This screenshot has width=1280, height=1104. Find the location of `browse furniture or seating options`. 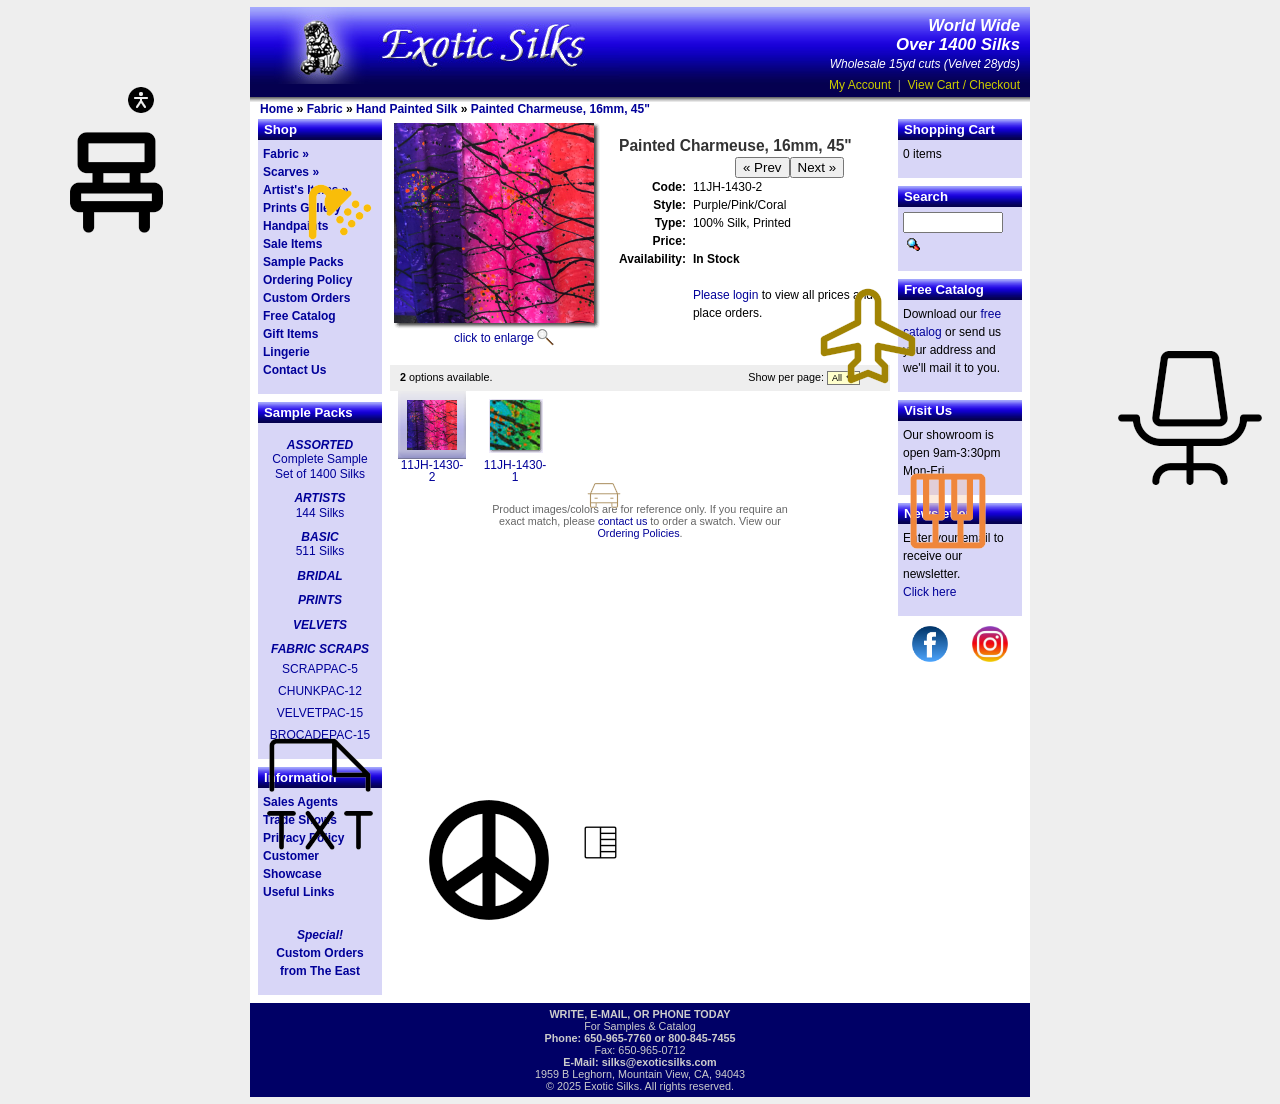

browse furniture or seating options is located at coordinates (116, 182).